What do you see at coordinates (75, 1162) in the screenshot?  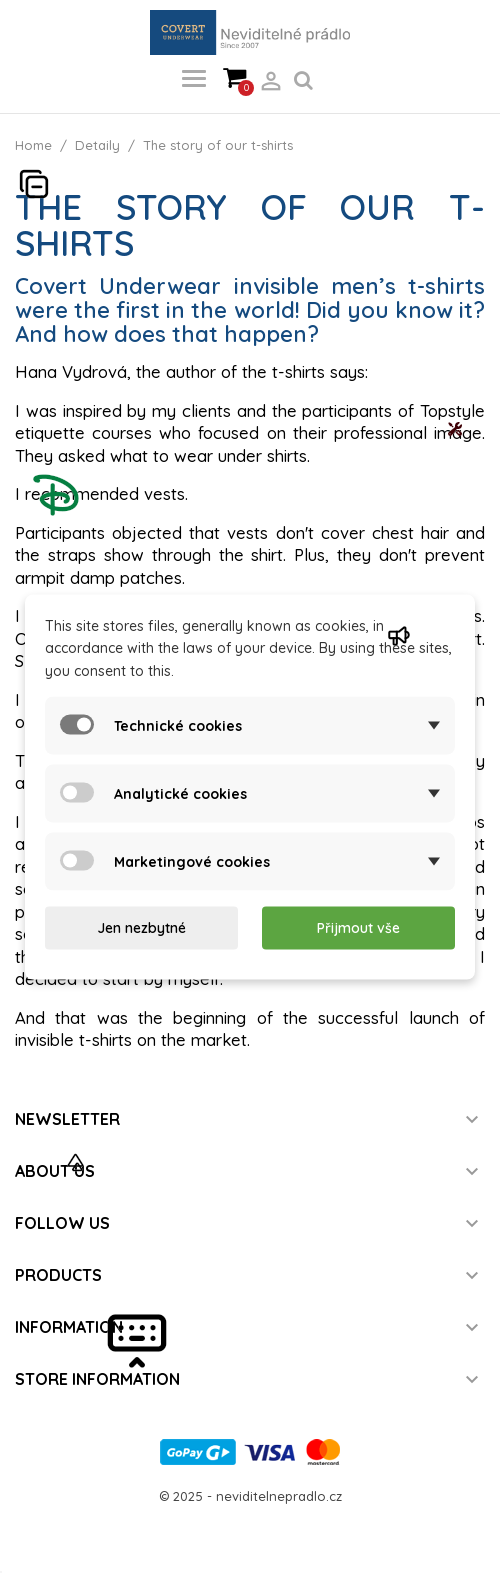 I see `navigate to previous or parent level` at bounding box center [75, 1162].